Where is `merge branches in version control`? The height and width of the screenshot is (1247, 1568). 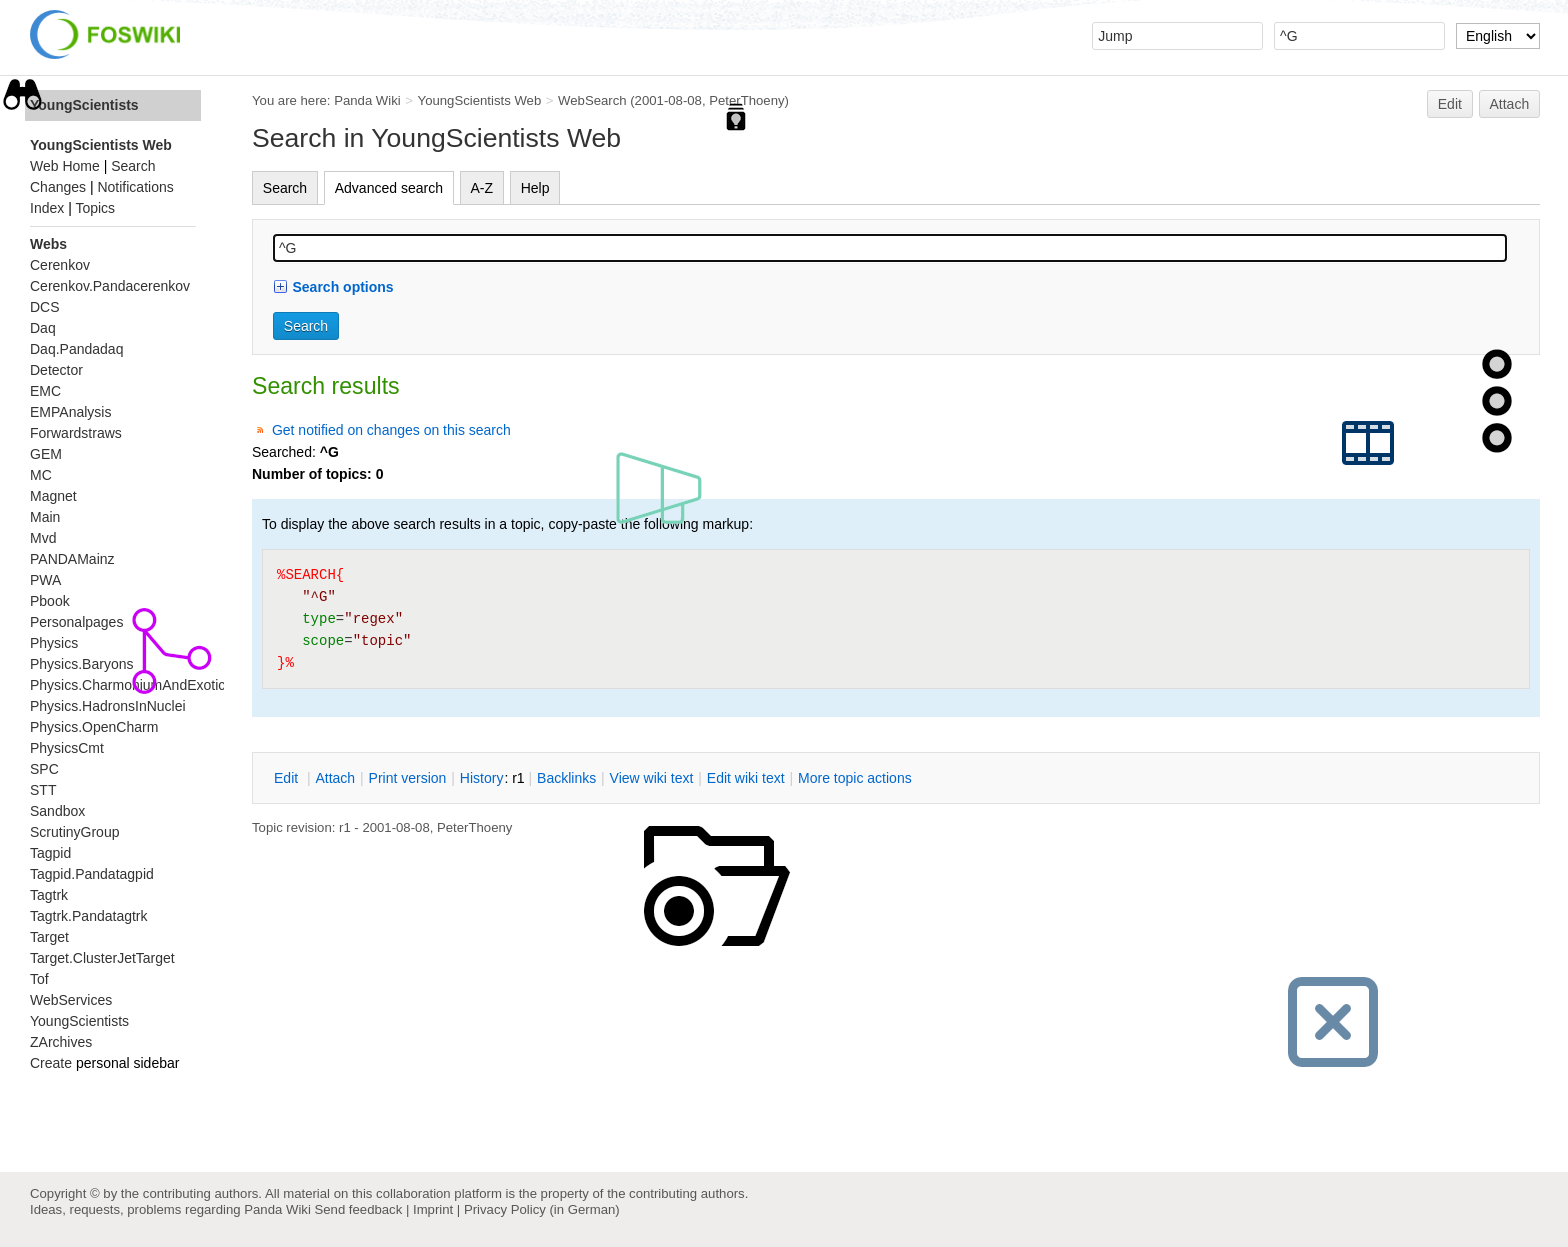 merge branches in version control is located at coordinates (165, 651).